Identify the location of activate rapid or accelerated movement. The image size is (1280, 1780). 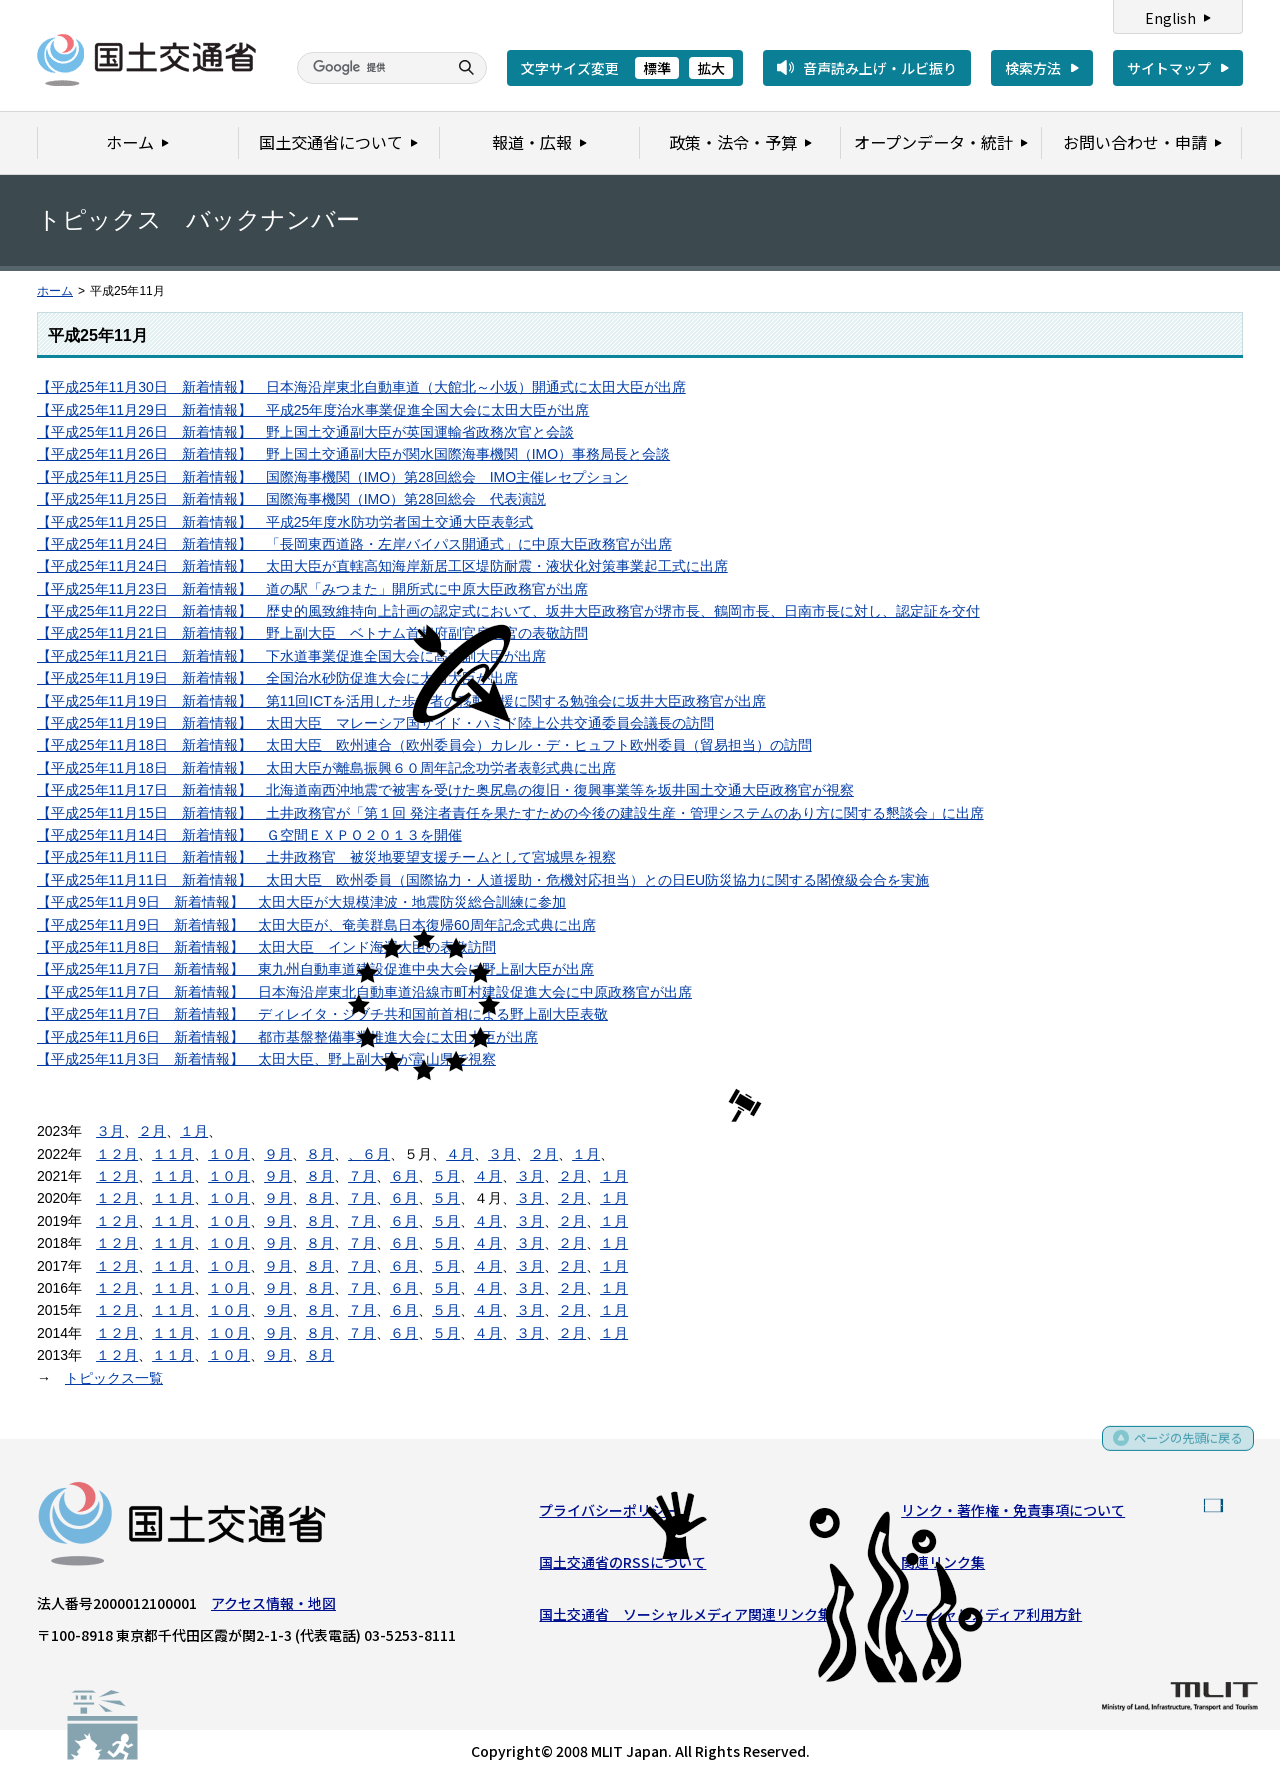
(462, 674).